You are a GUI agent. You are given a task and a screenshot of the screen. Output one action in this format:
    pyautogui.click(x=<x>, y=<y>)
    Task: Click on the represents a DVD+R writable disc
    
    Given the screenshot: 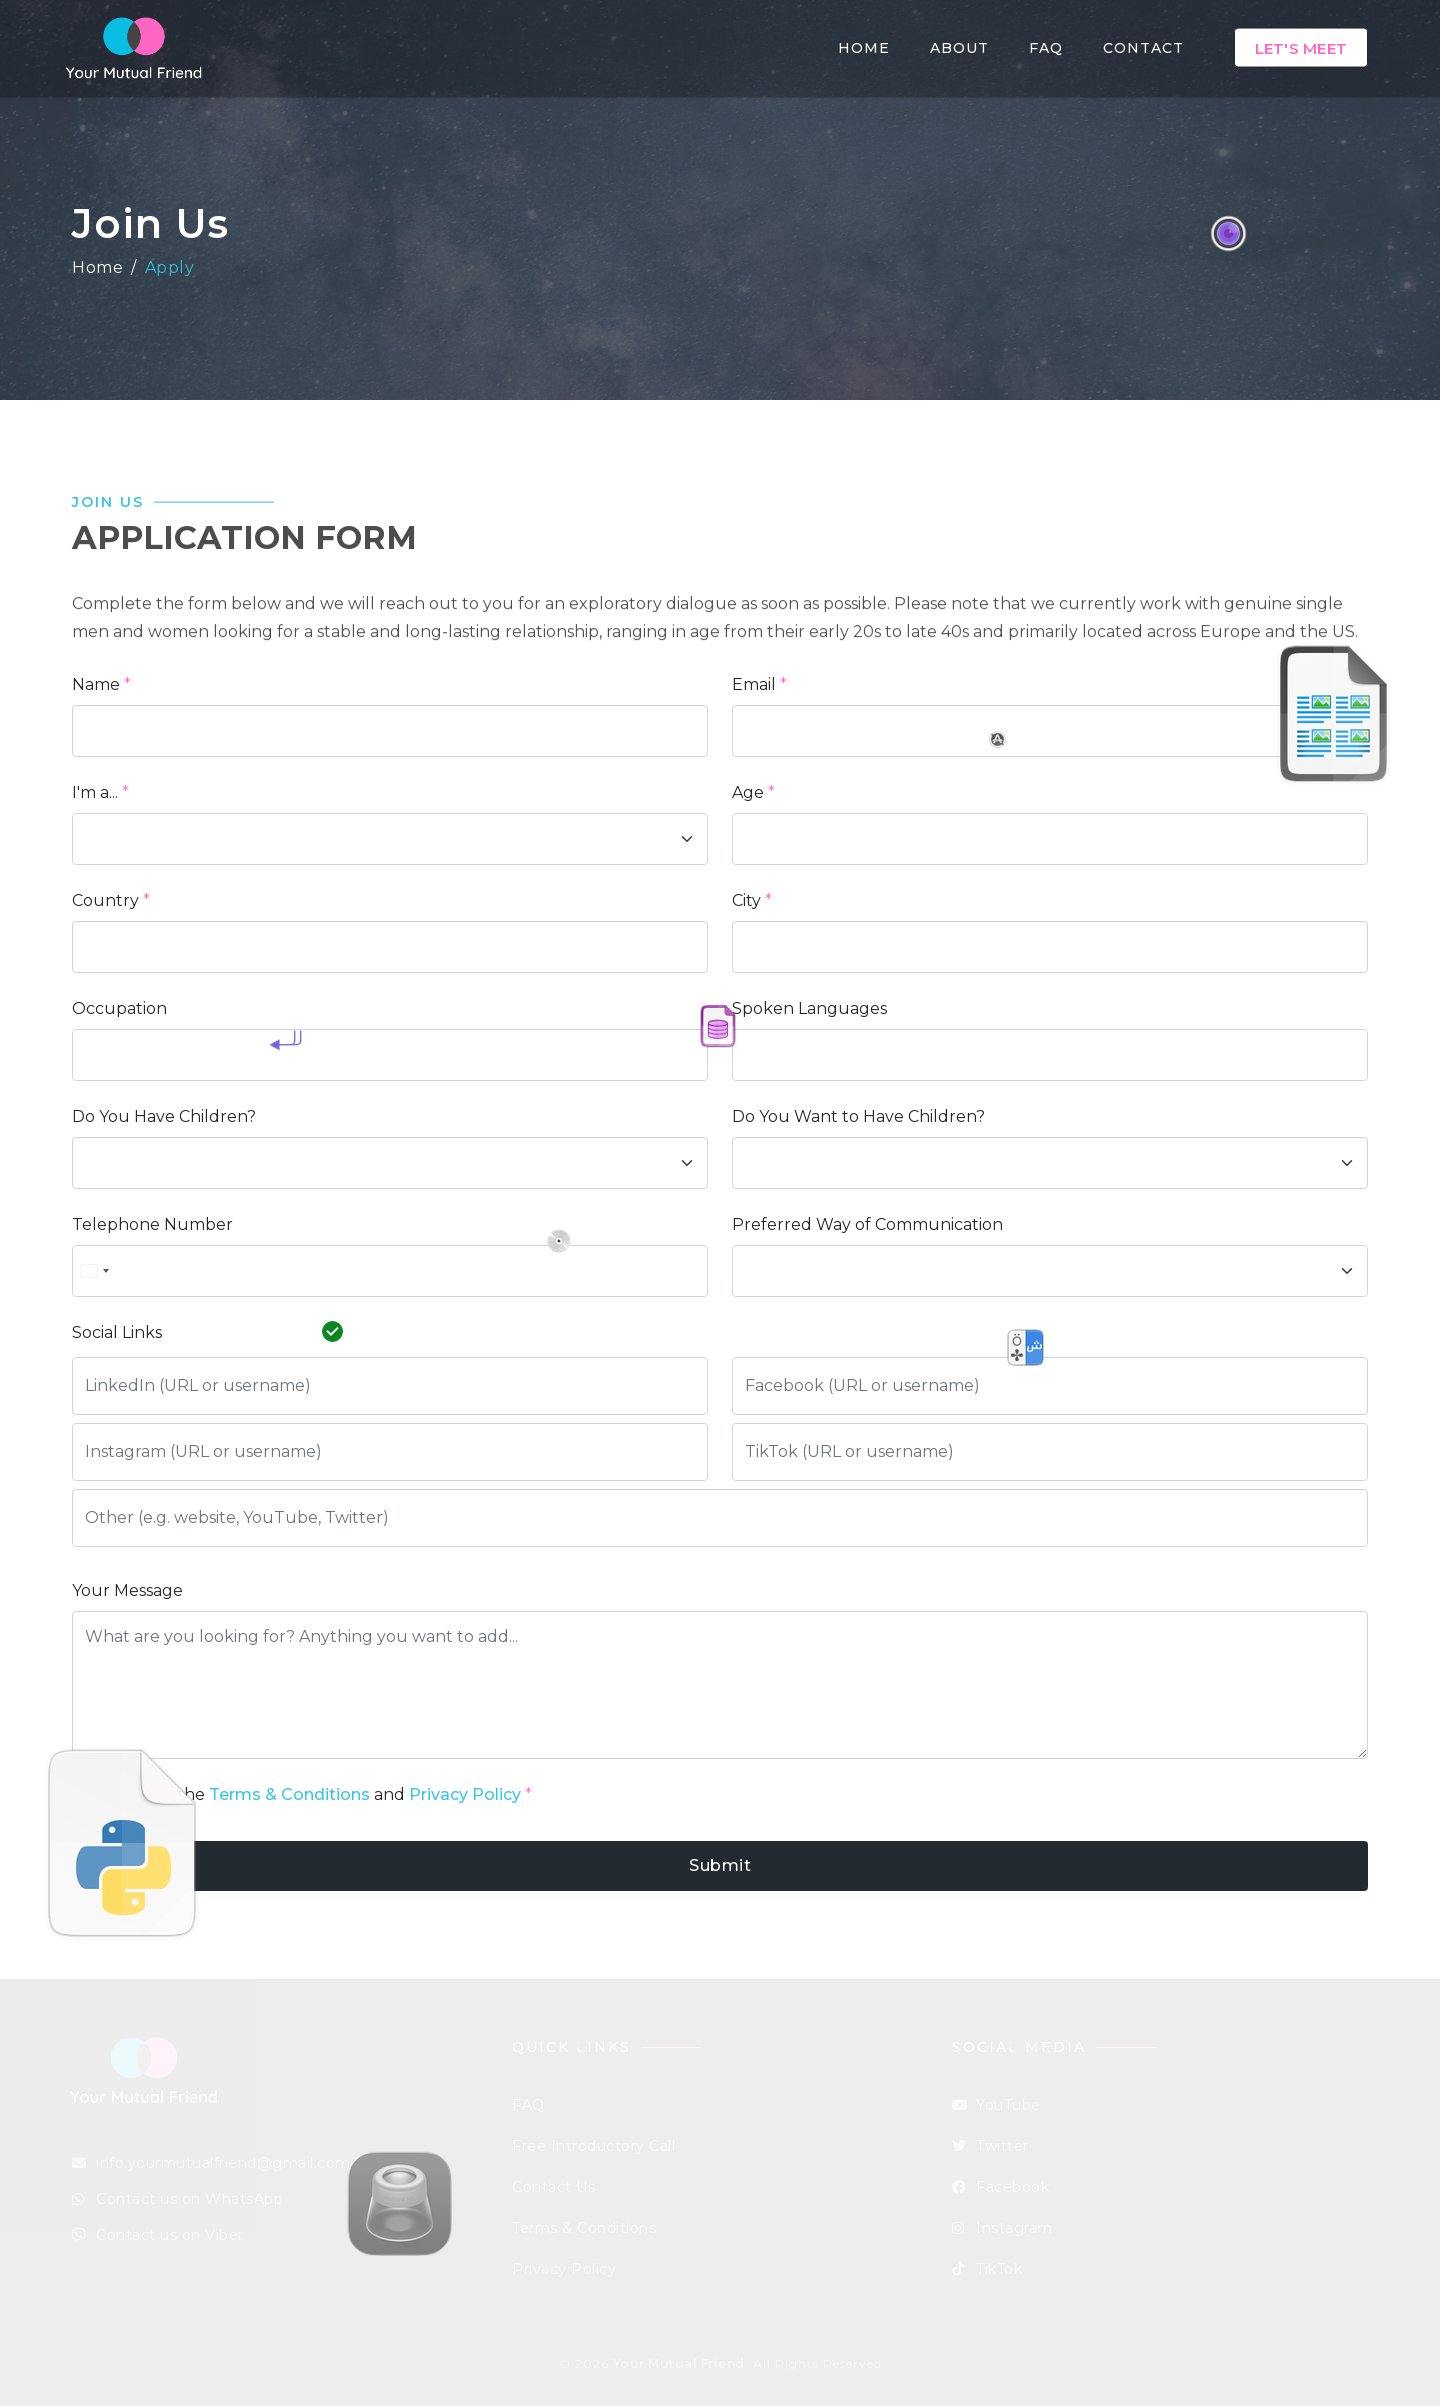 What is the action you would take?
    pyautogui.click(x=559, y=1241)
    